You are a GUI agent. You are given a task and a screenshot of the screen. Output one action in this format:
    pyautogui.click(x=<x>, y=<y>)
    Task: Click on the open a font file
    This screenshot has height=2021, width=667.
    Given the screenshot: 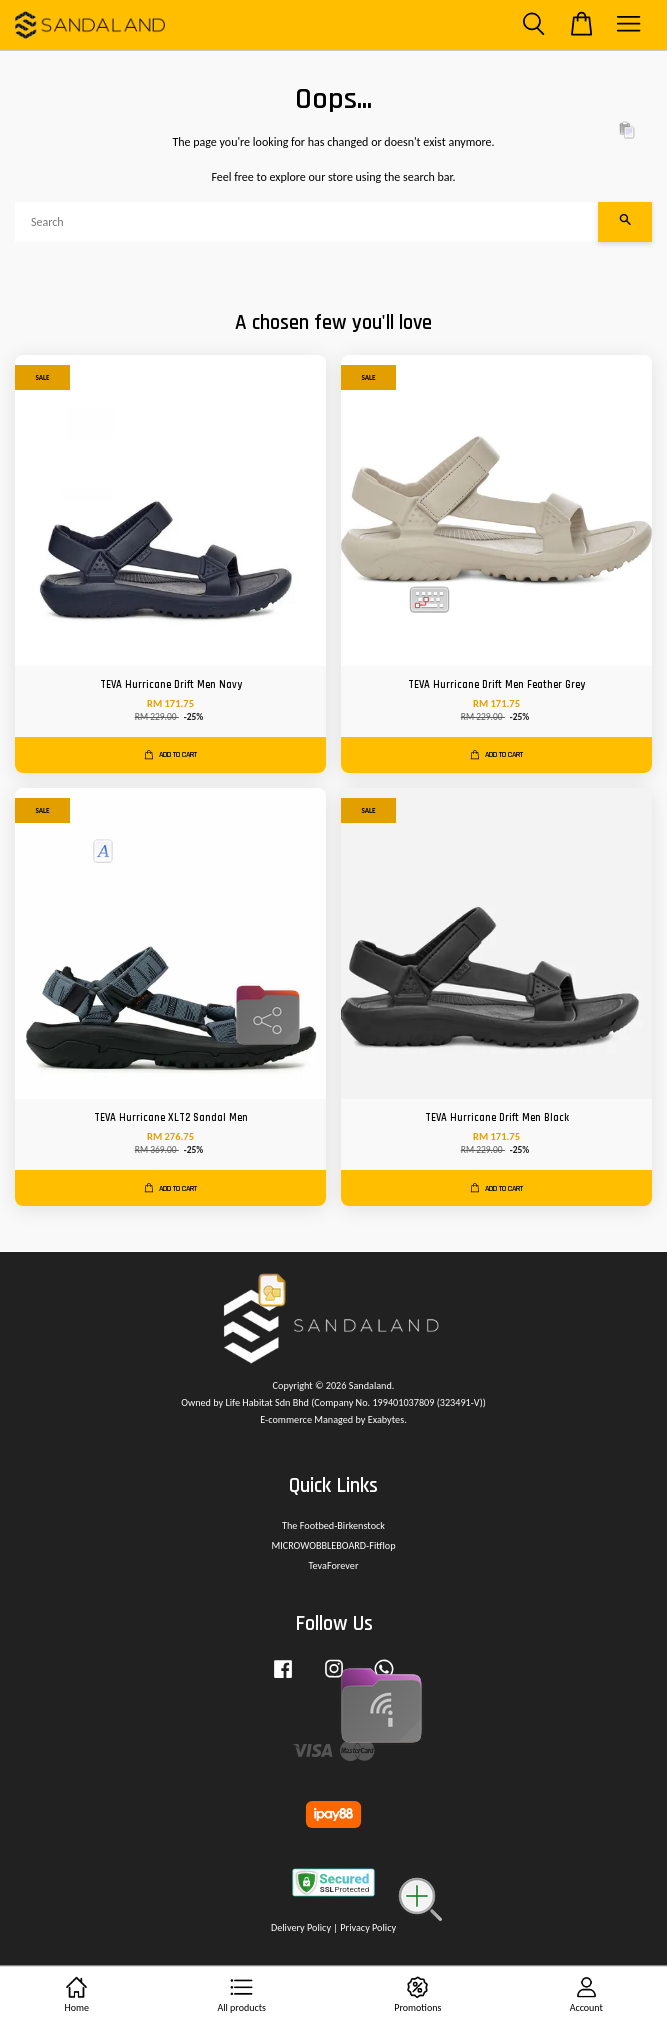 What is the action you would take?
    pyautogui.click(x=103, y=851)
    